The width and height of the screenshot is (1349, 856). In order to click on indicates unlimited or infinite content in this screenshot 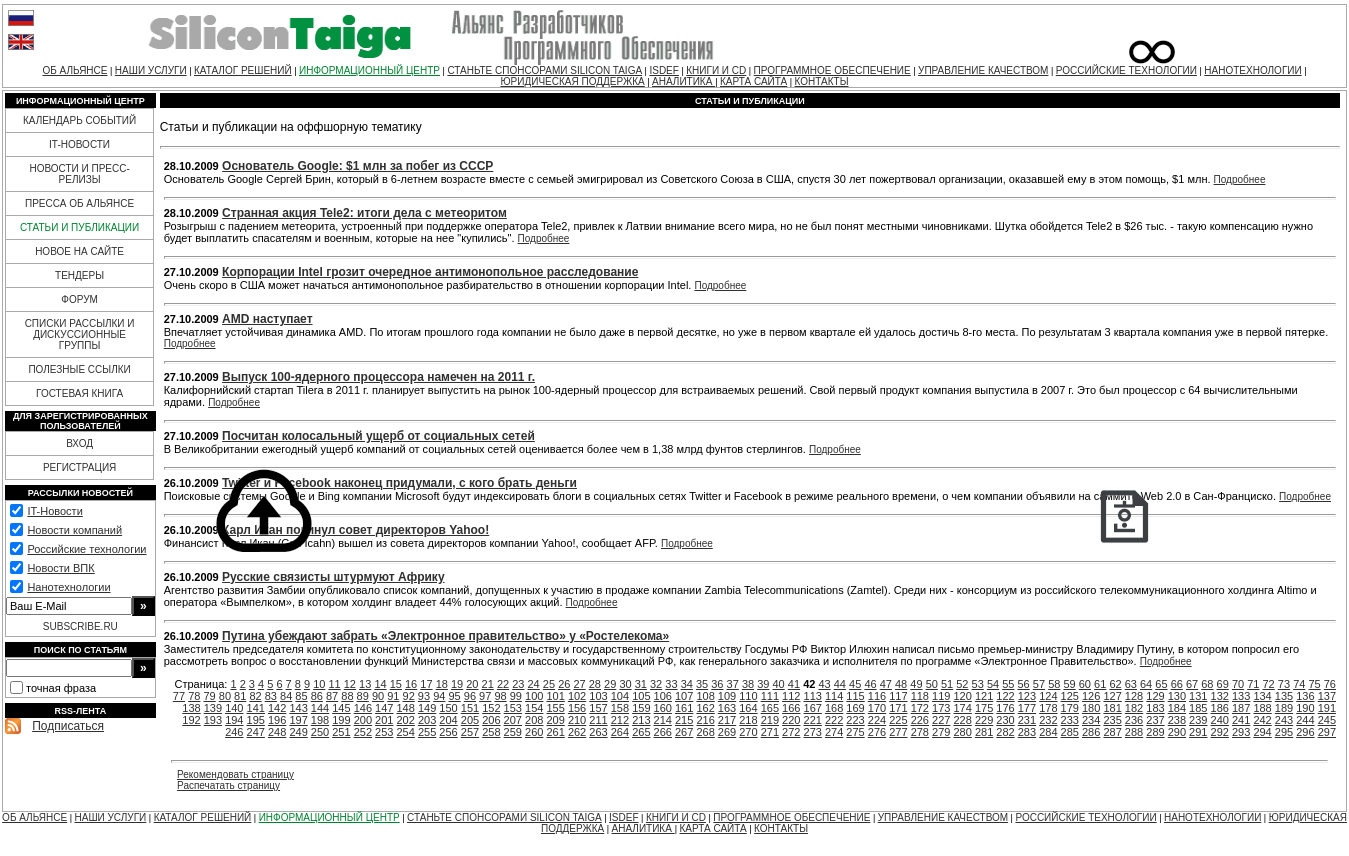, I will do `click(1152, 52)`.